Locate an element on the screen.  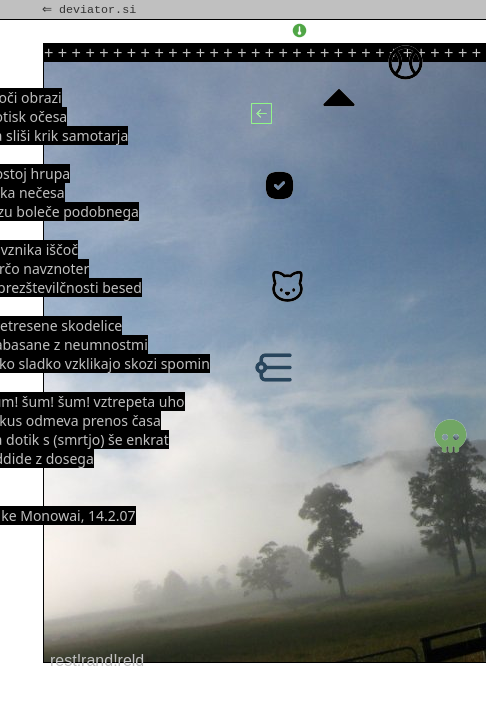
access tennis or racquet sports features is located at coordinates (405, 62).